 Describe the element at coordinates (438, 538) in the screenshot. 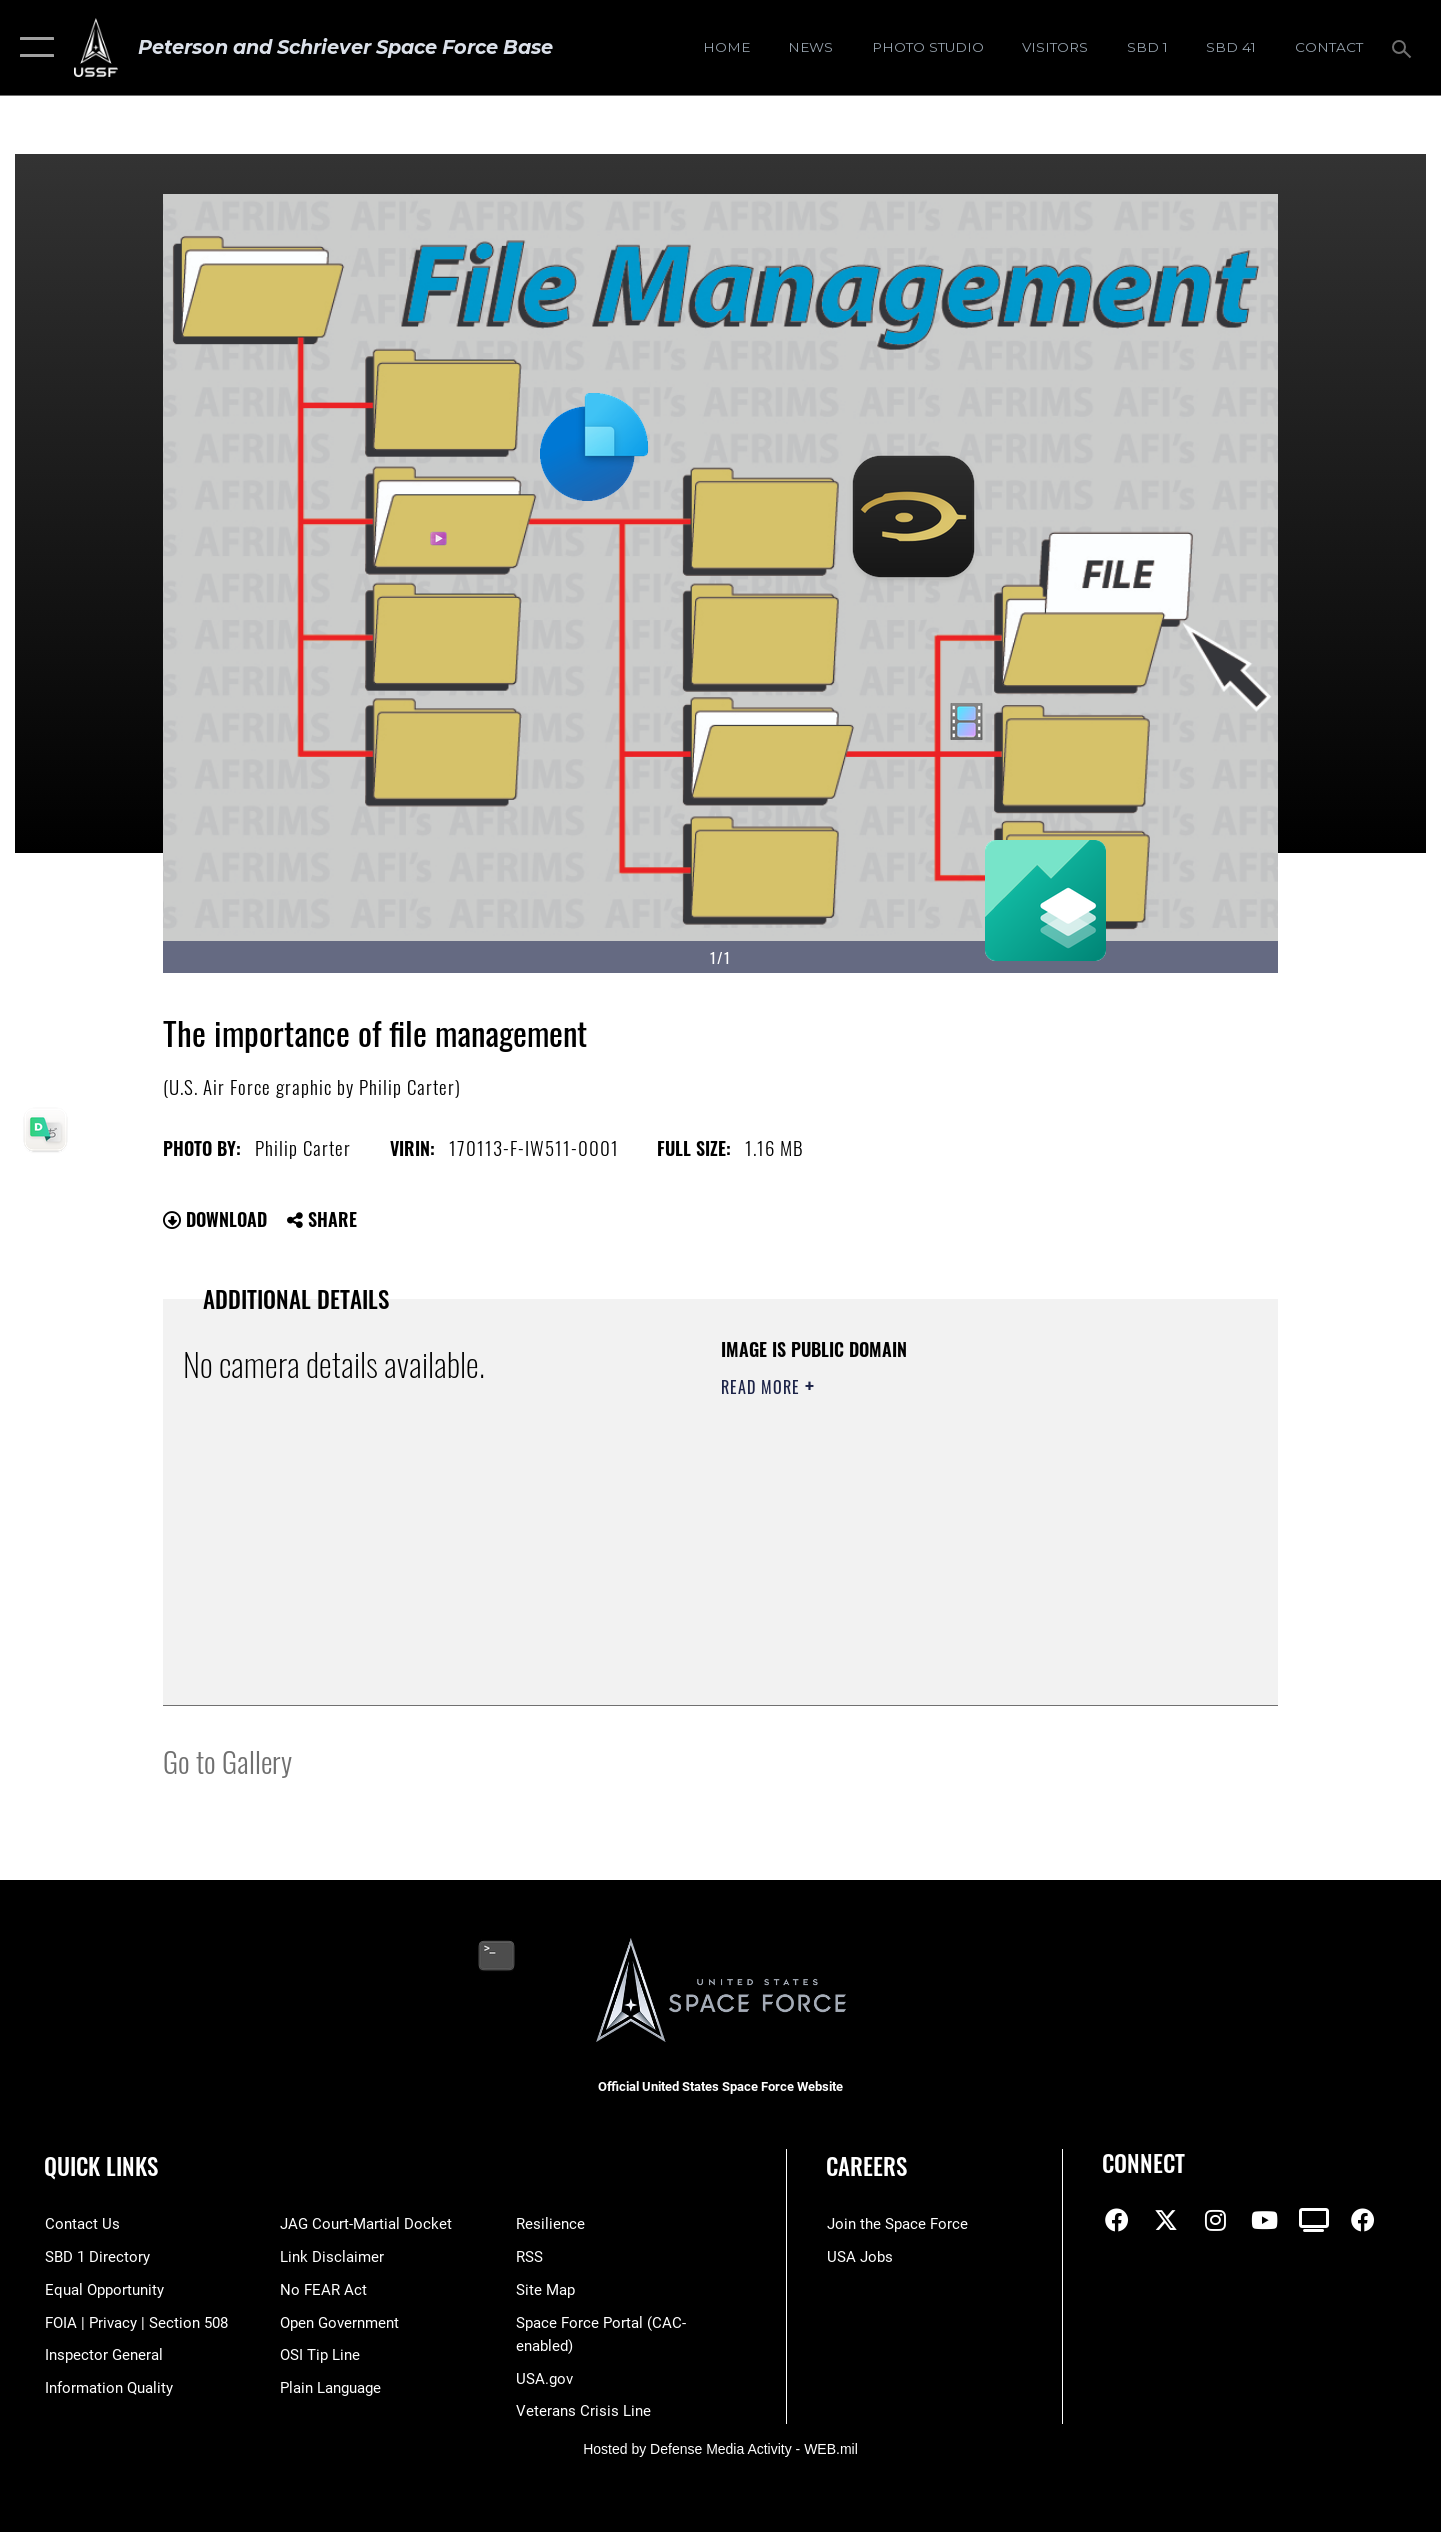

I see `open totem video player` at that location.